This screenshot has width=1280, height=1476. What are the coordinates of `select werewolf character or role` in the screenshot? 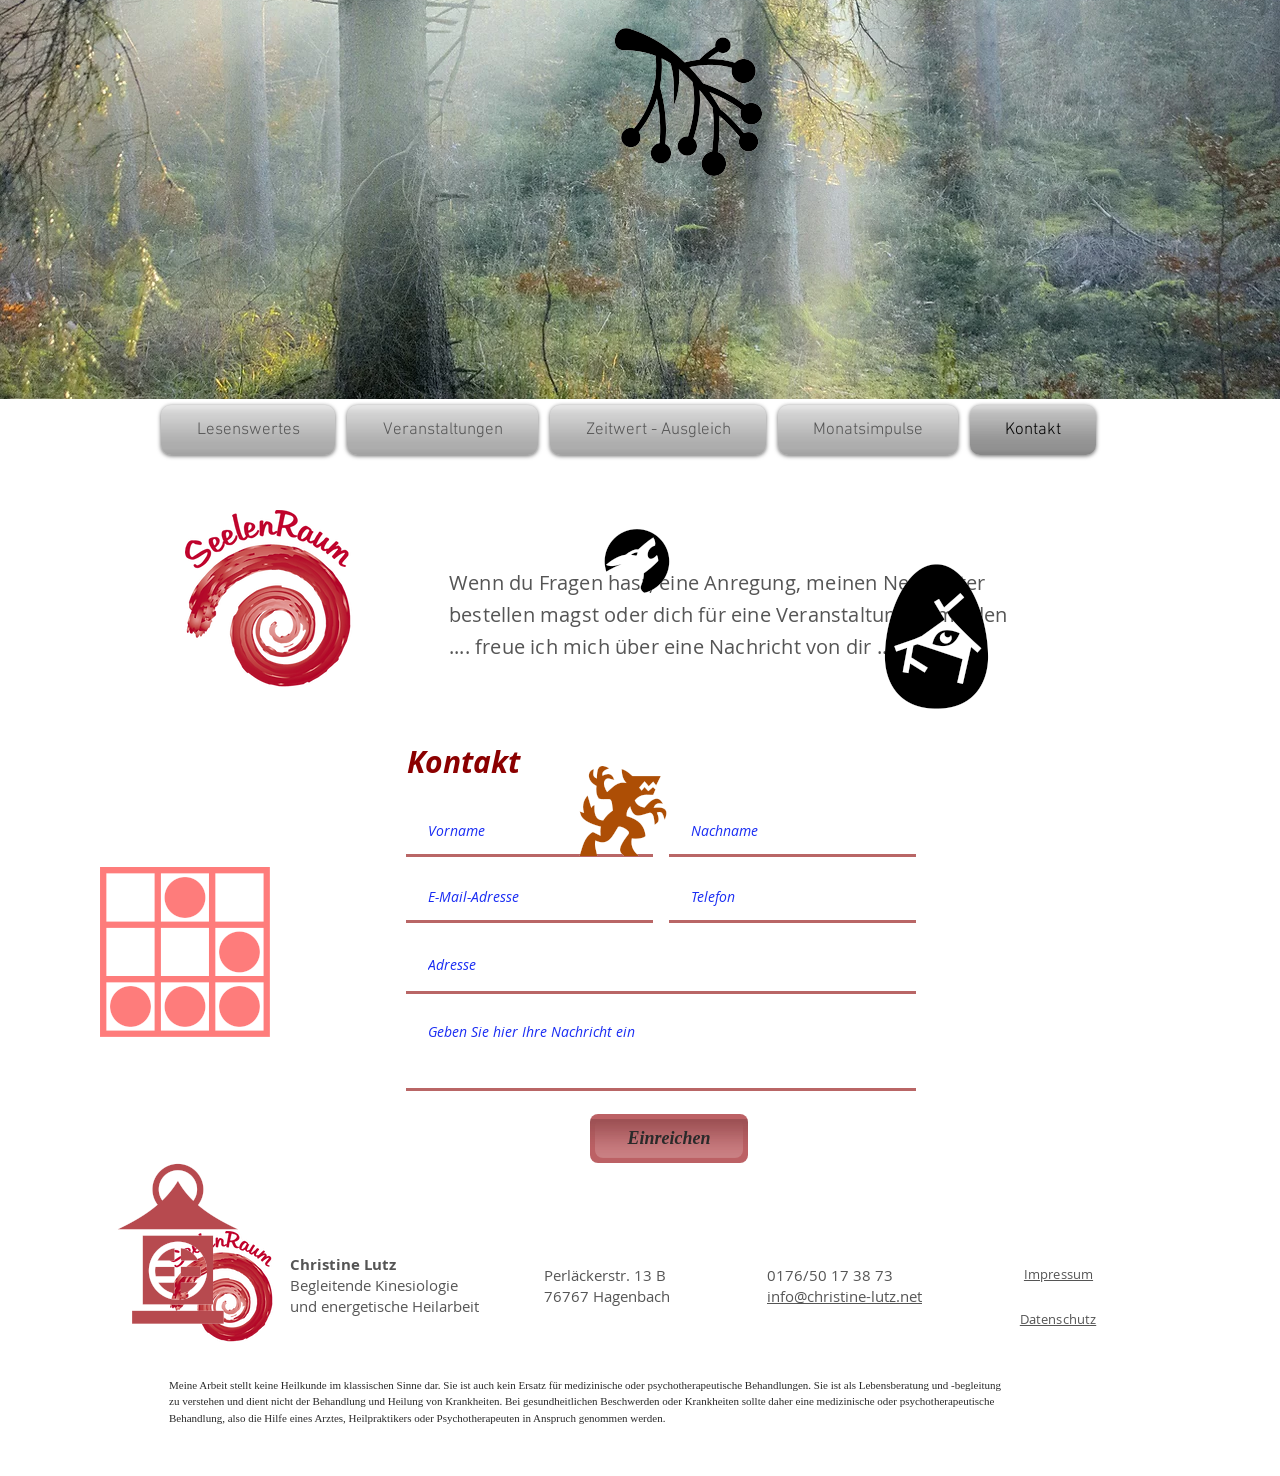 It's located at (623, 811).